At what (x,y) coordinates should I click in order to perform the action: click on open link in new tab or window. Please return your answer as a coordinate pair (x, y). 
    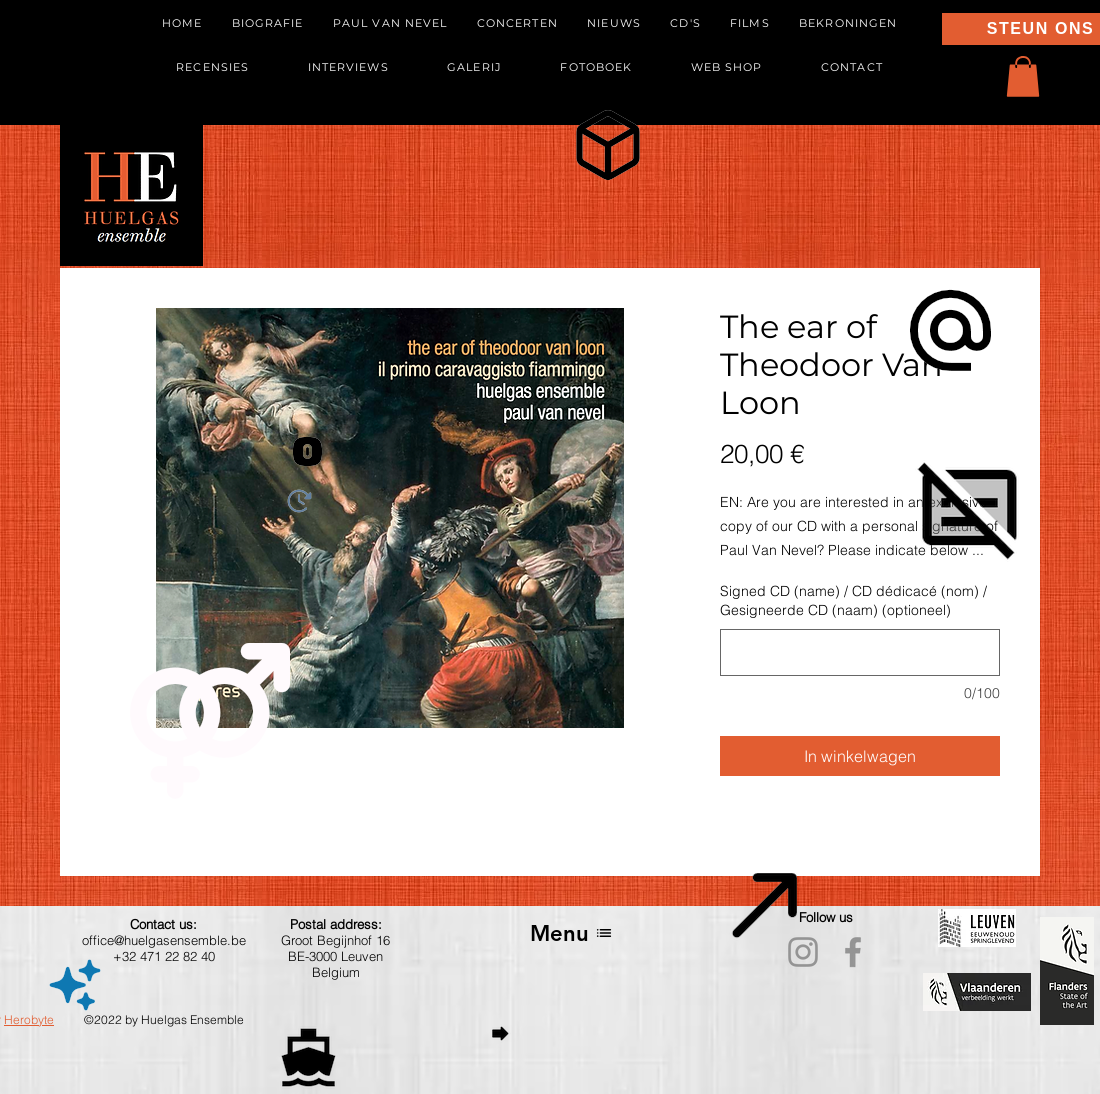
    Looking at the image, I should click on (766, 904).